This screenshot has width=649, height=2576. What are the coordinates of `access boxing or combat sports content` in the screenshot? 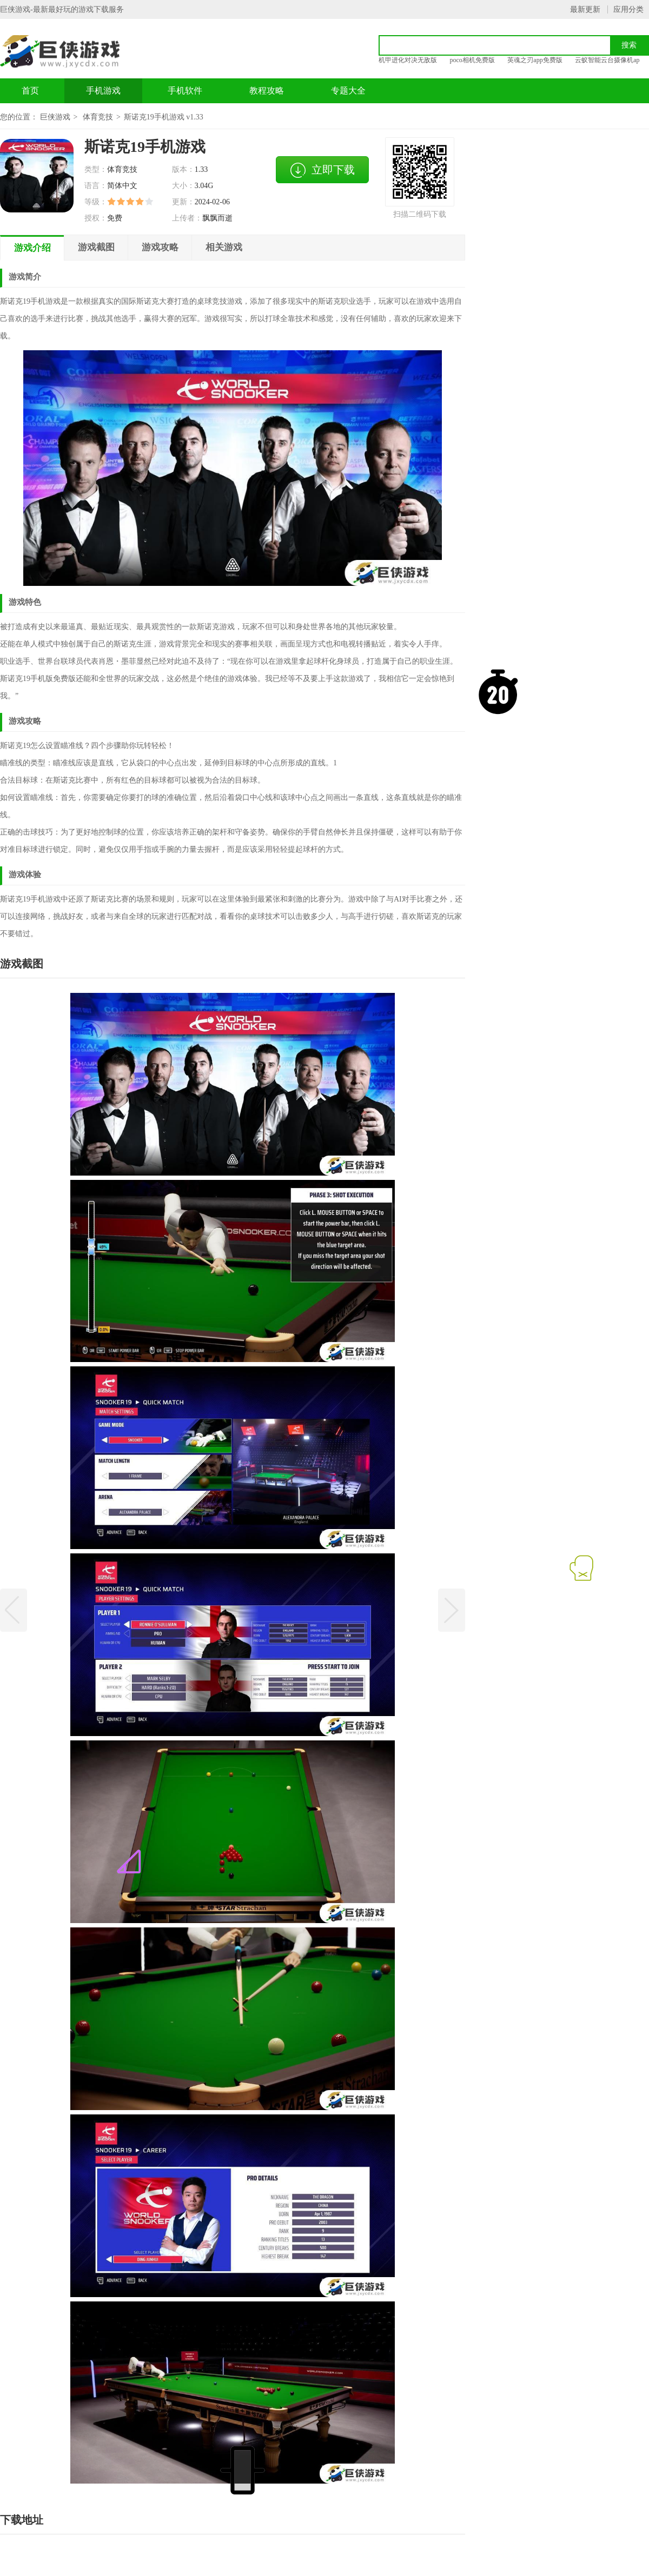 It's located at (582, 1569).